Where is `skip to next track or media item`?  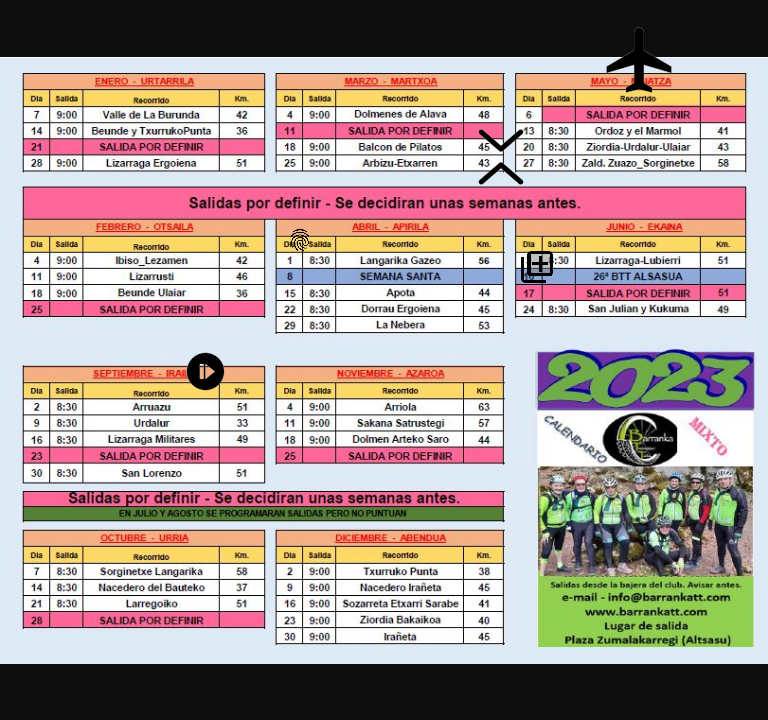 skip to next track or media item is located at coordinates (205, 371).